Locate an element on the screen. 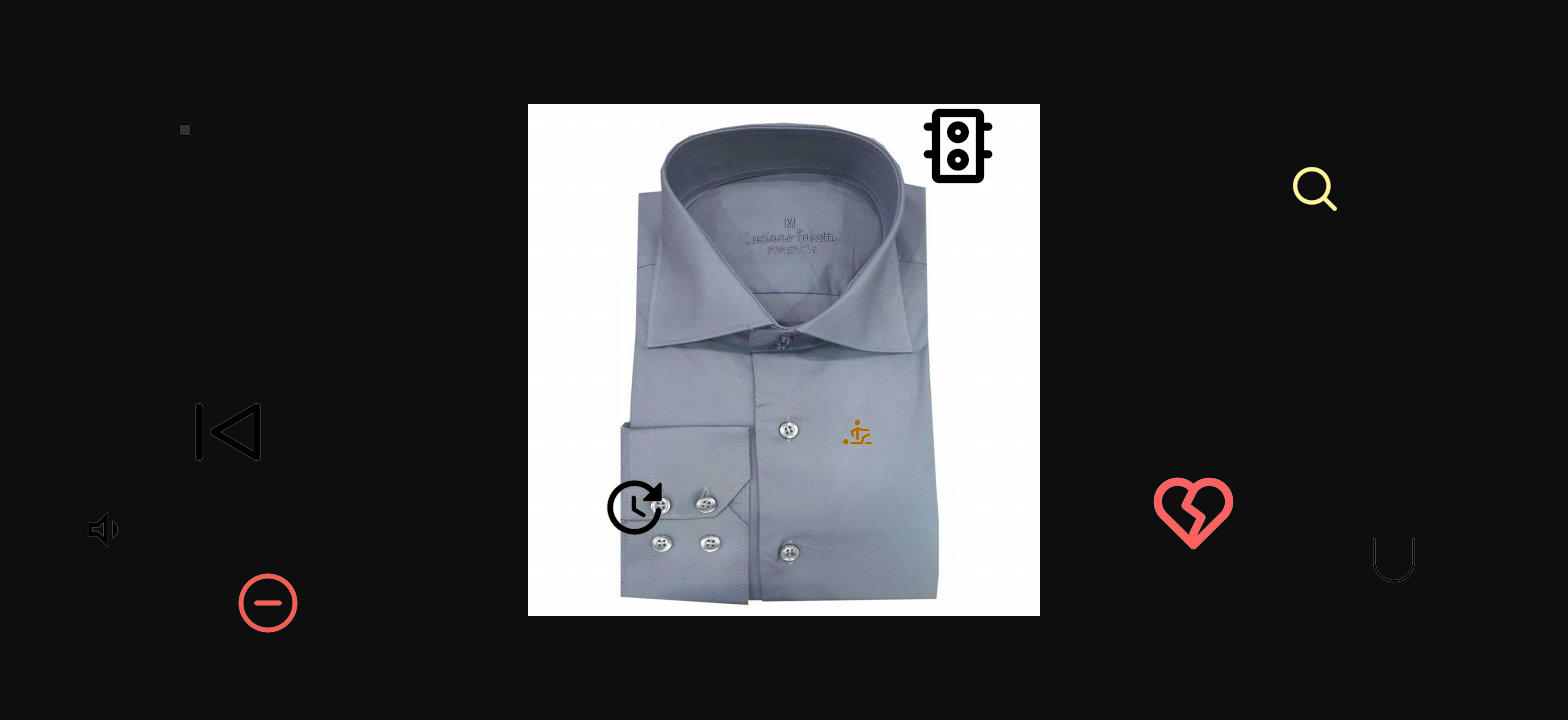  traffic light or signal indicator is located at coordinates (958, 146).